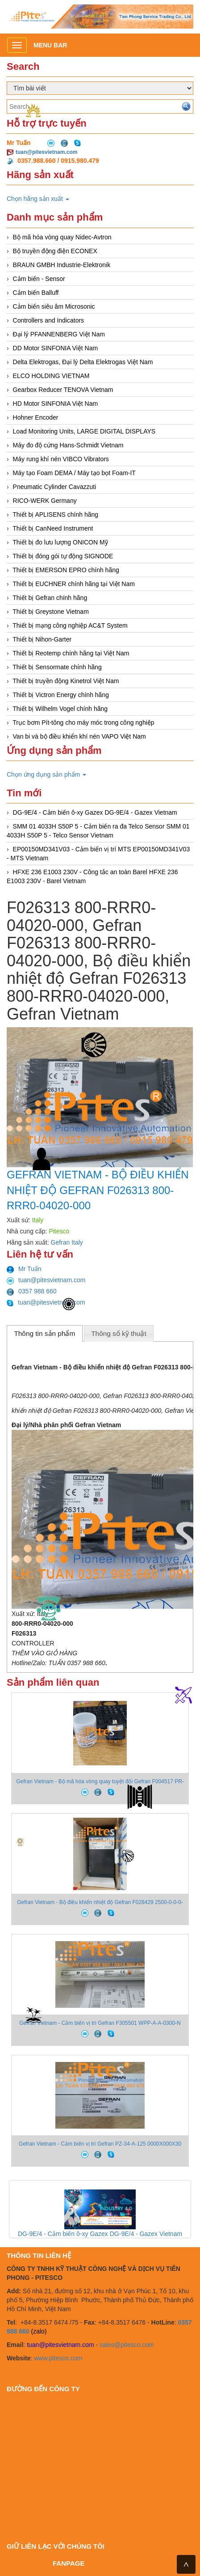 The image size is (200, 2576). Describe the element at coordinates (140, 1797) in the screenshot. I see `accordion or bellows instrument in a music game` at that location.